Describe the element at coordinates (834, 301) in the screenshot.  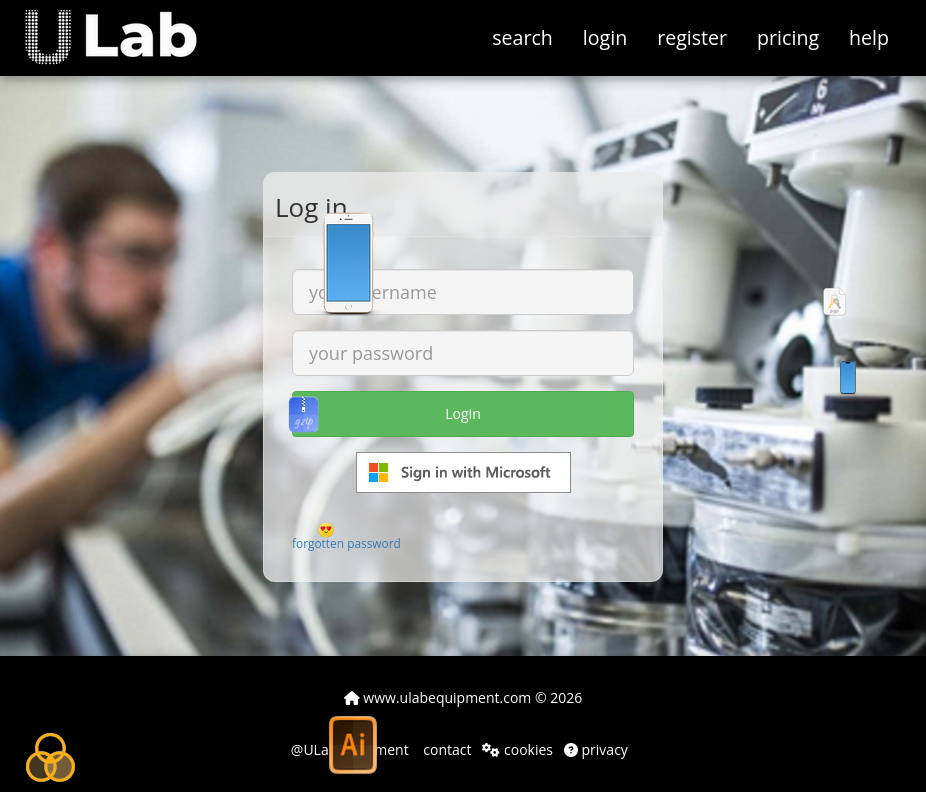
I see `a PGP encryption key file` at that location.